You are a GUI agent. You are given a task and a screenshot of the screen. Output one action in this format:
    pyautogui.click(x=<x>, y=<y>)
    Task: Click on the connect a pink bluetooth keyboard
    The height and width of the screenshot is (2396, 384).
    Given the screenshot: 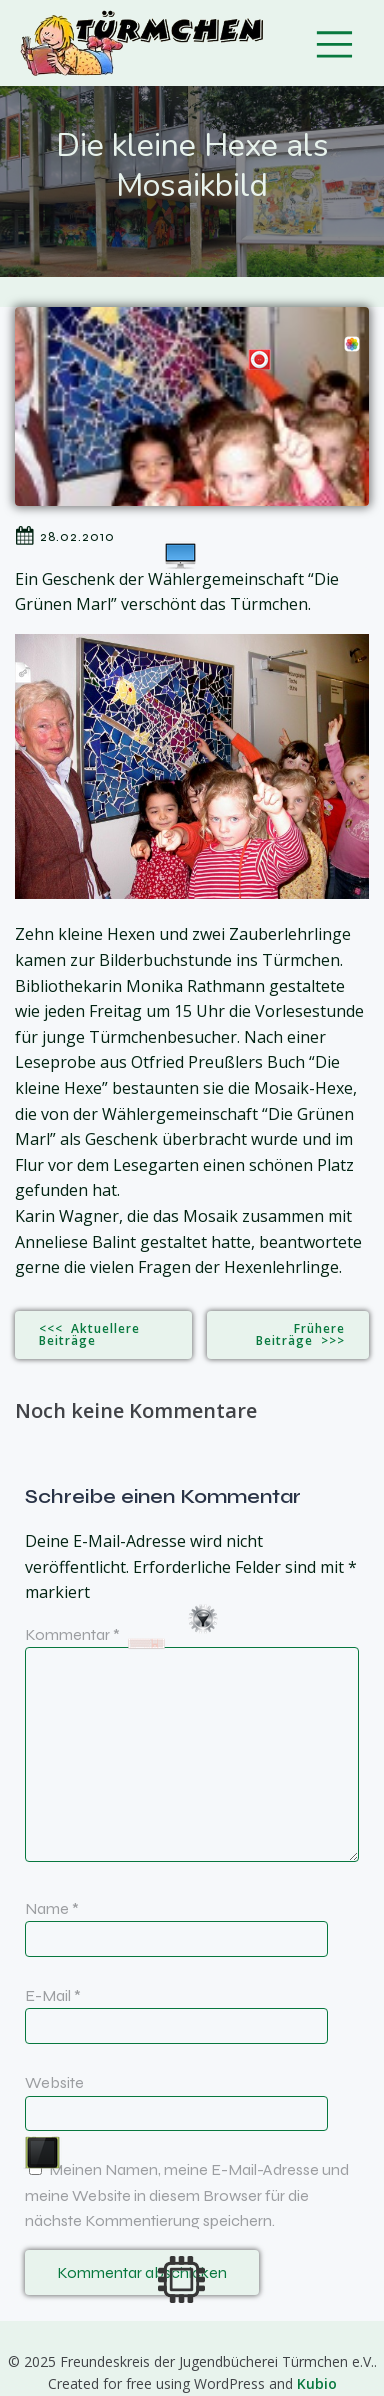 What is the action you would take?
    pyautogui.click(x=146, y=1643)
    